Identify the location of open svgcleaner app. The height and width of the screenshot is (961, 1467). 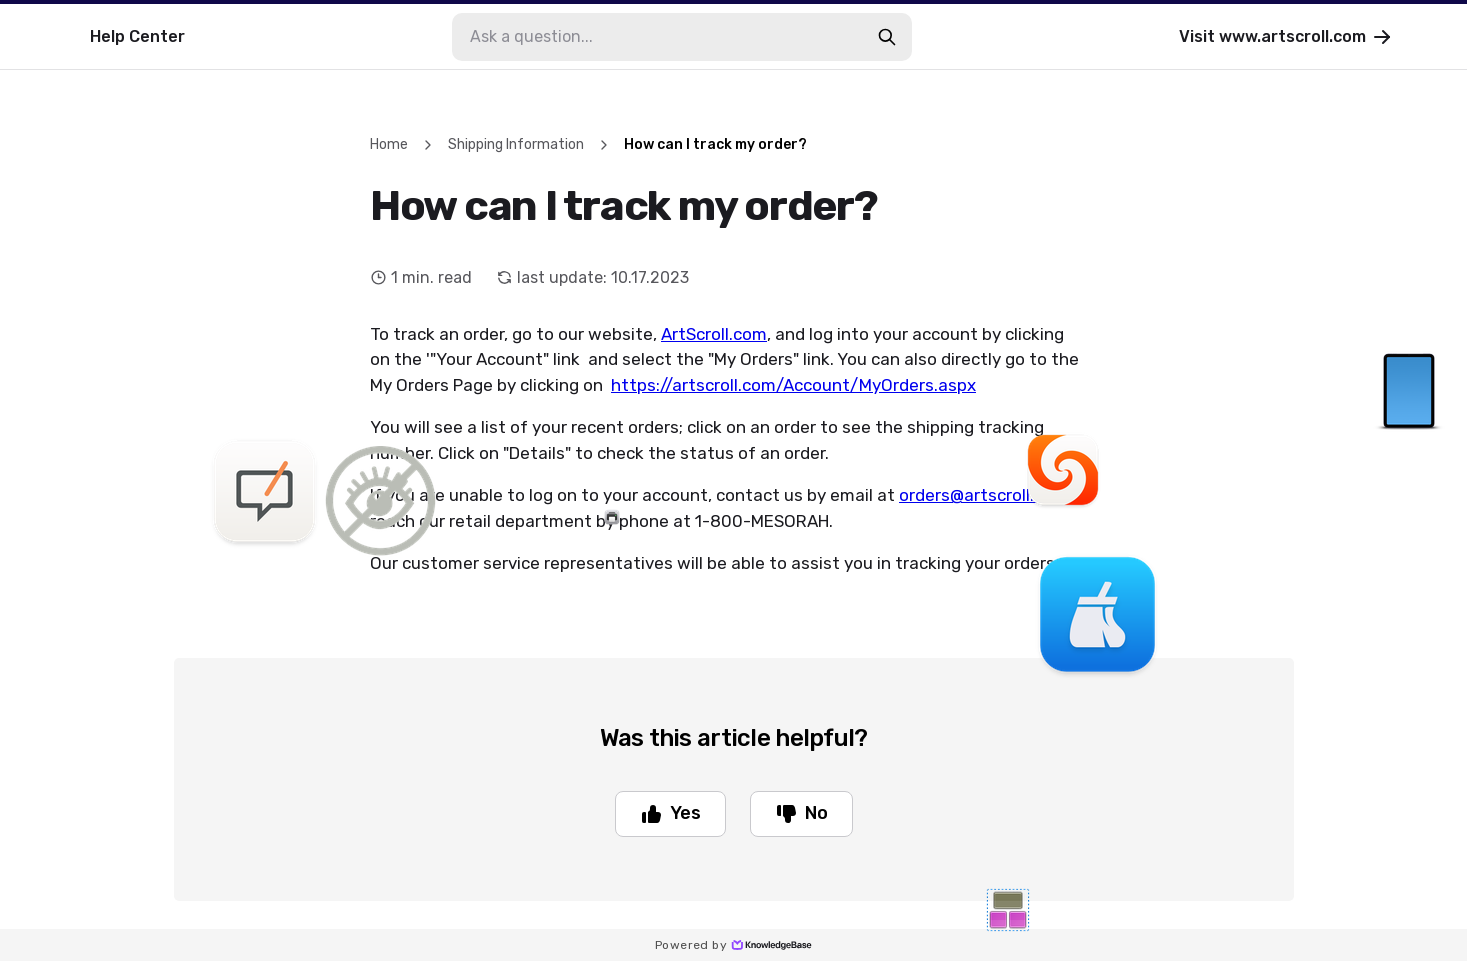
(1097, 614).